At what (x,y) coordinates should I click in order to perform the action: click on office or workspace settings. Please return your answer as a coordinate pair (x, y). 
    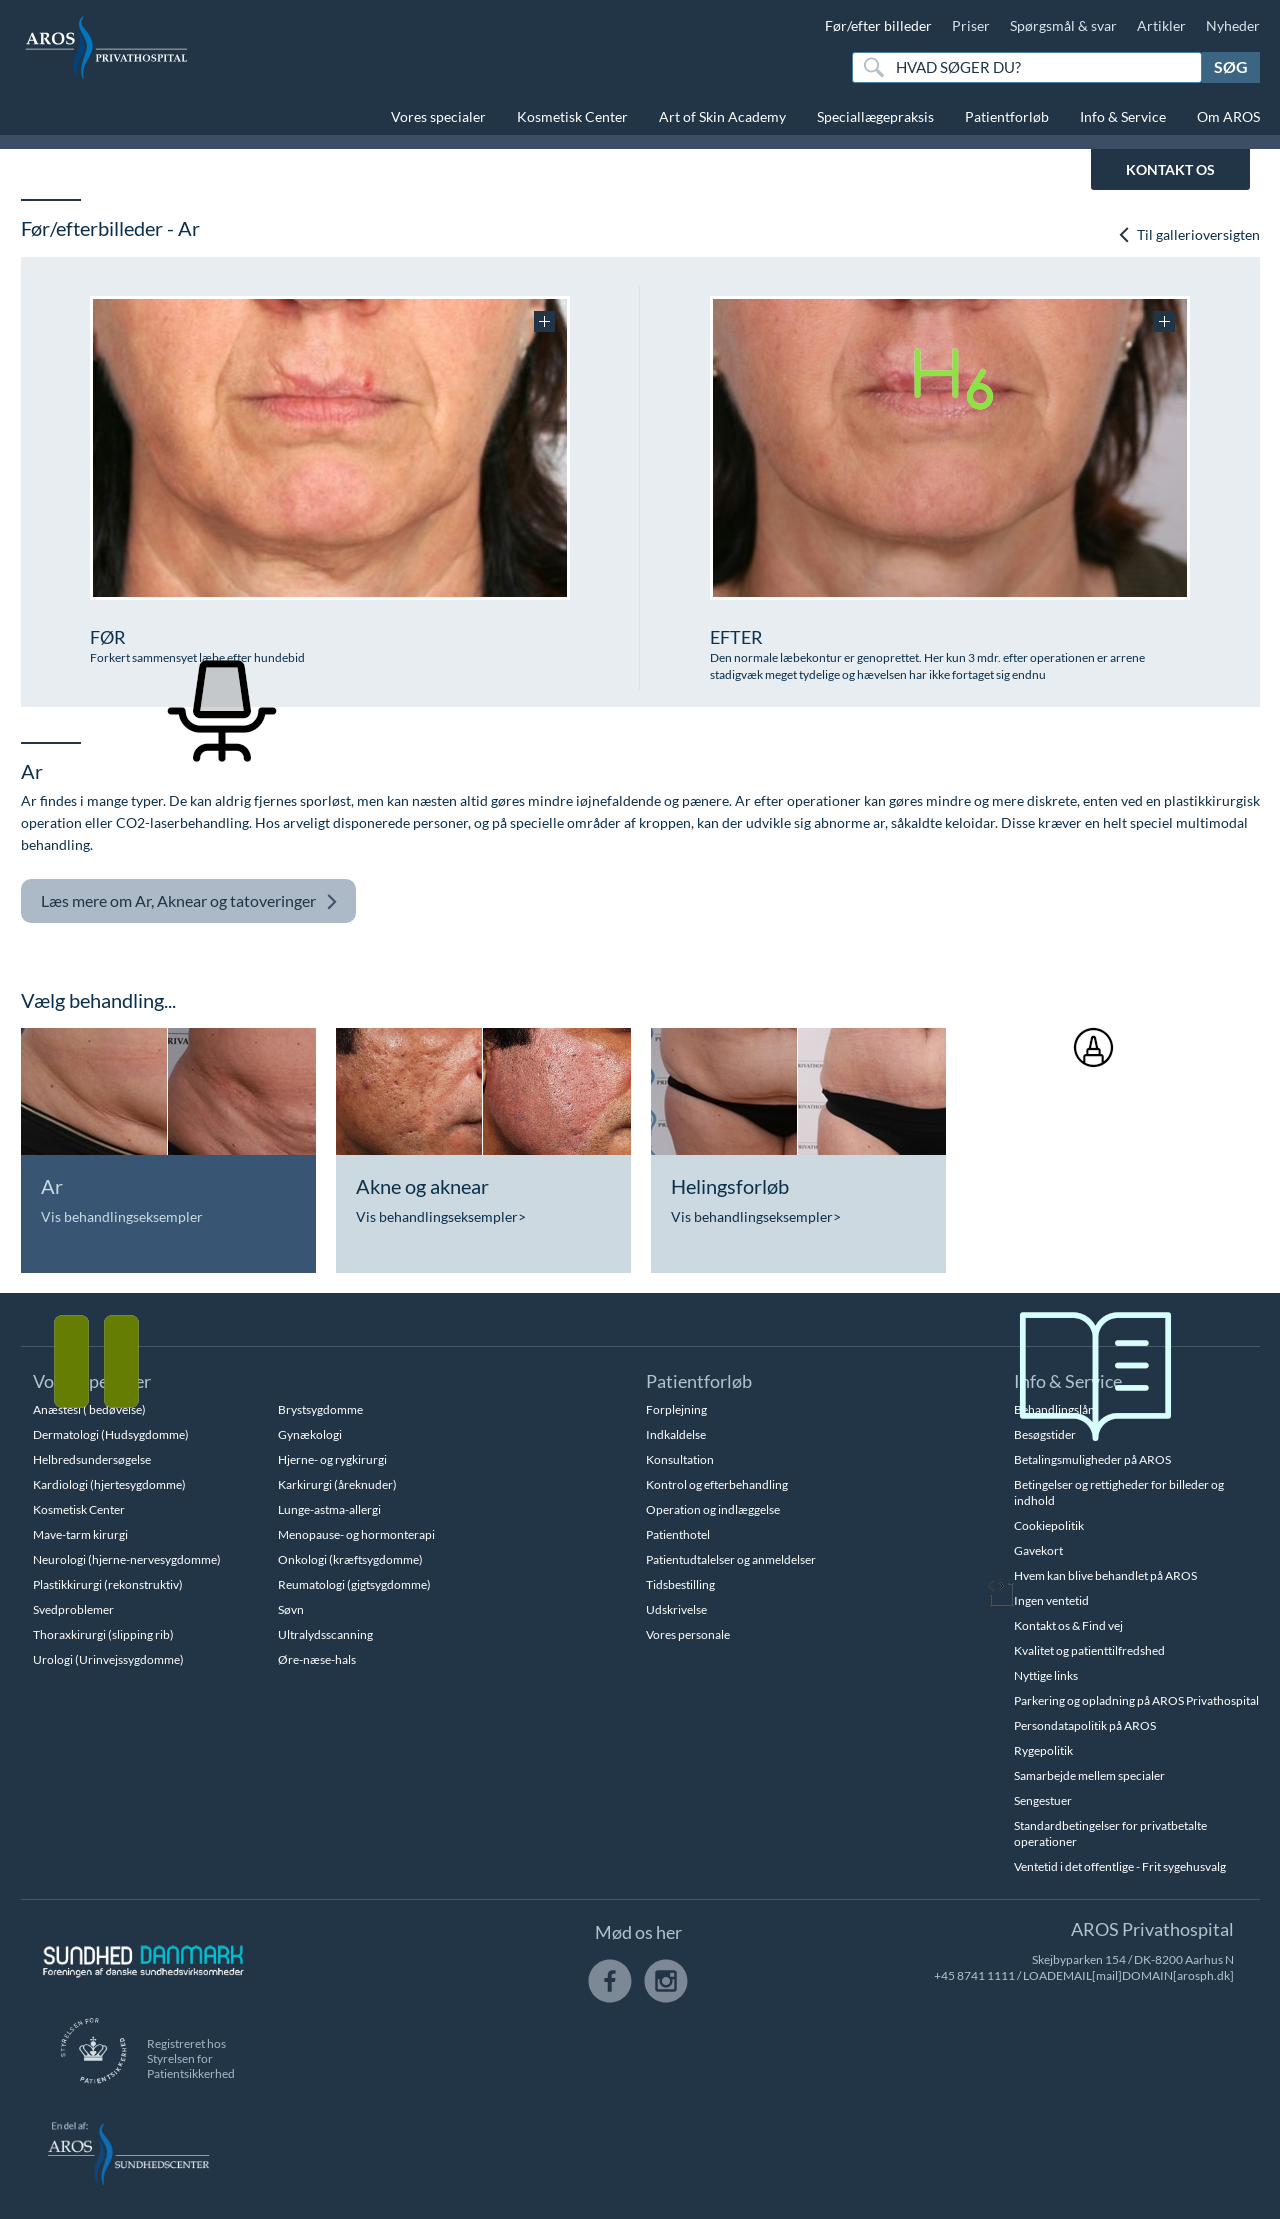
    Looking at the image, I should click on (222, 711).